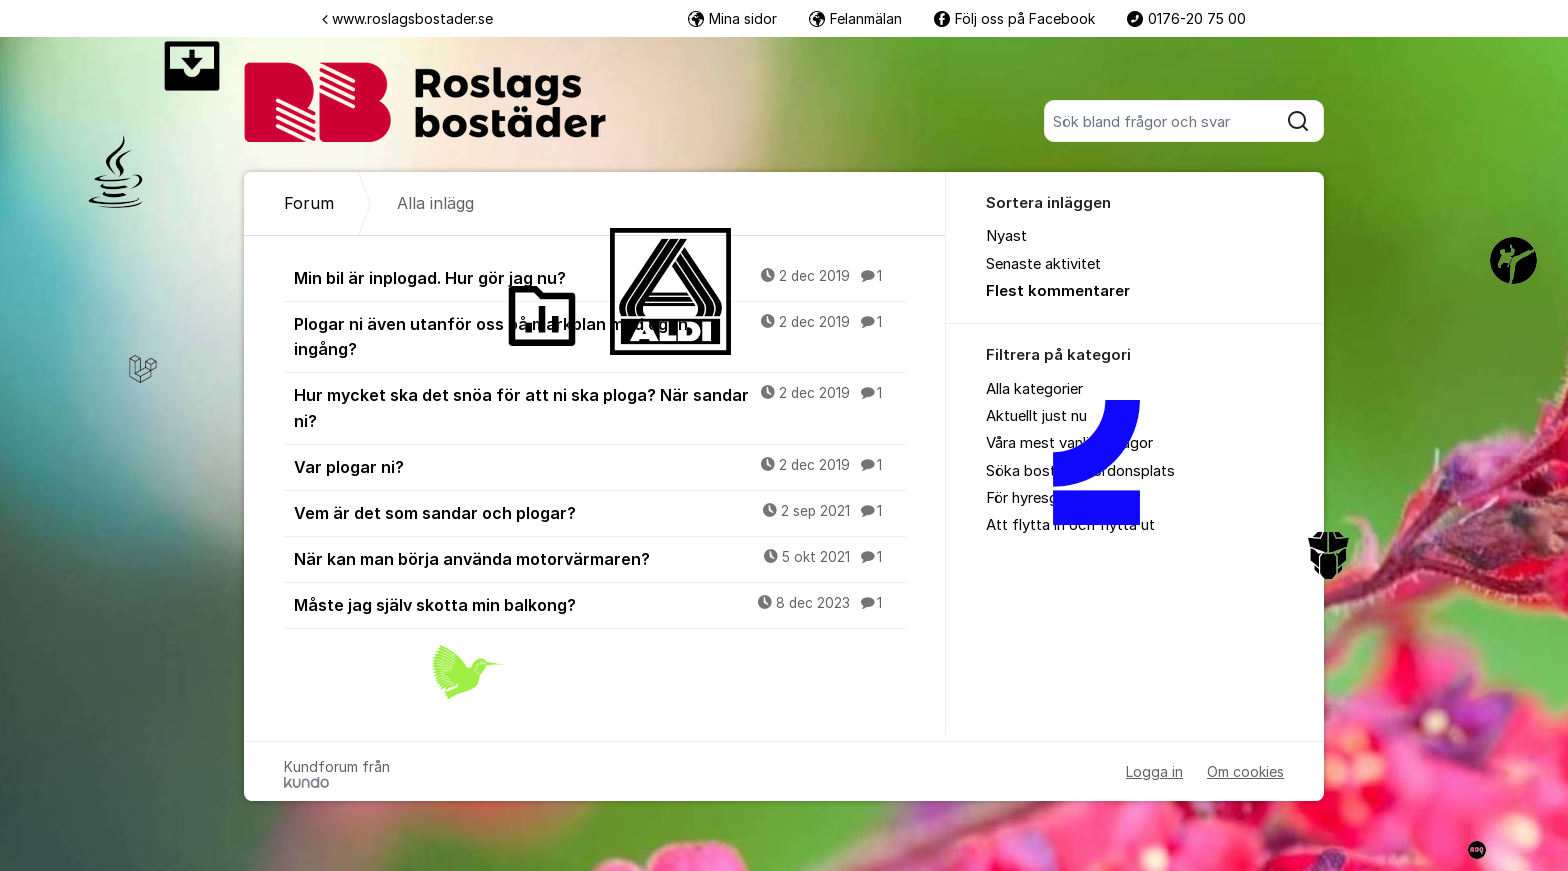  What do you see at coordinates (1328, 555) in the screenshot?
I see `primefaces framework logo` at bounding box center [1328, 555].